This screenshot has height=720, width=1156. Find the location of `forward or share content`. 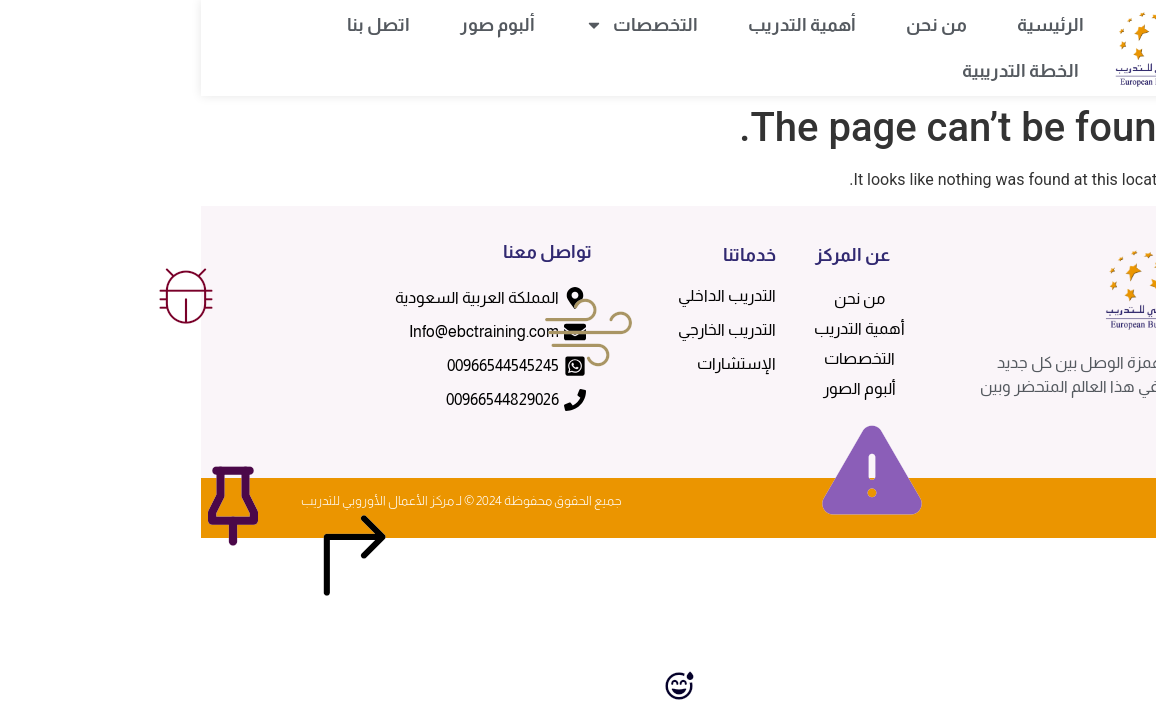

forward or share content is located at coordinates (348, 555).